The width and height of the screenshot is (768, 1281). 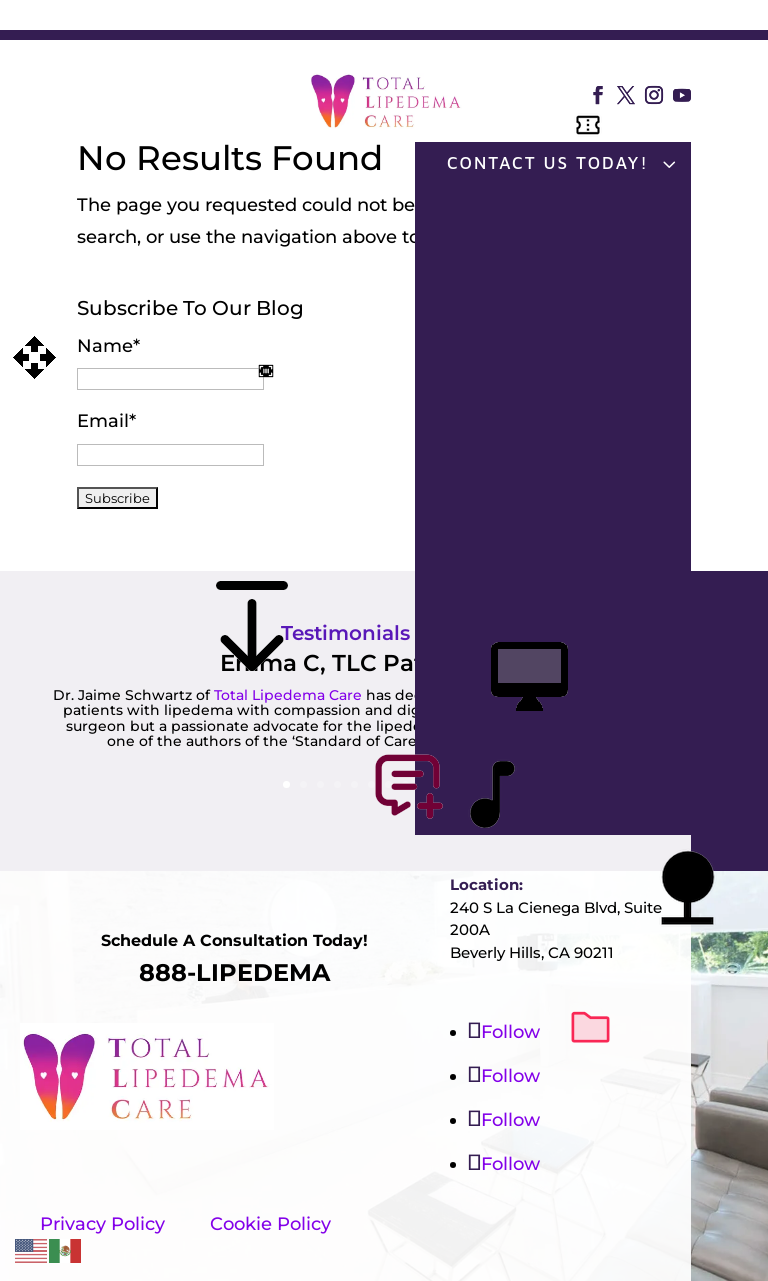 I want to click on play or access audio content, so click(x=492, y=794).